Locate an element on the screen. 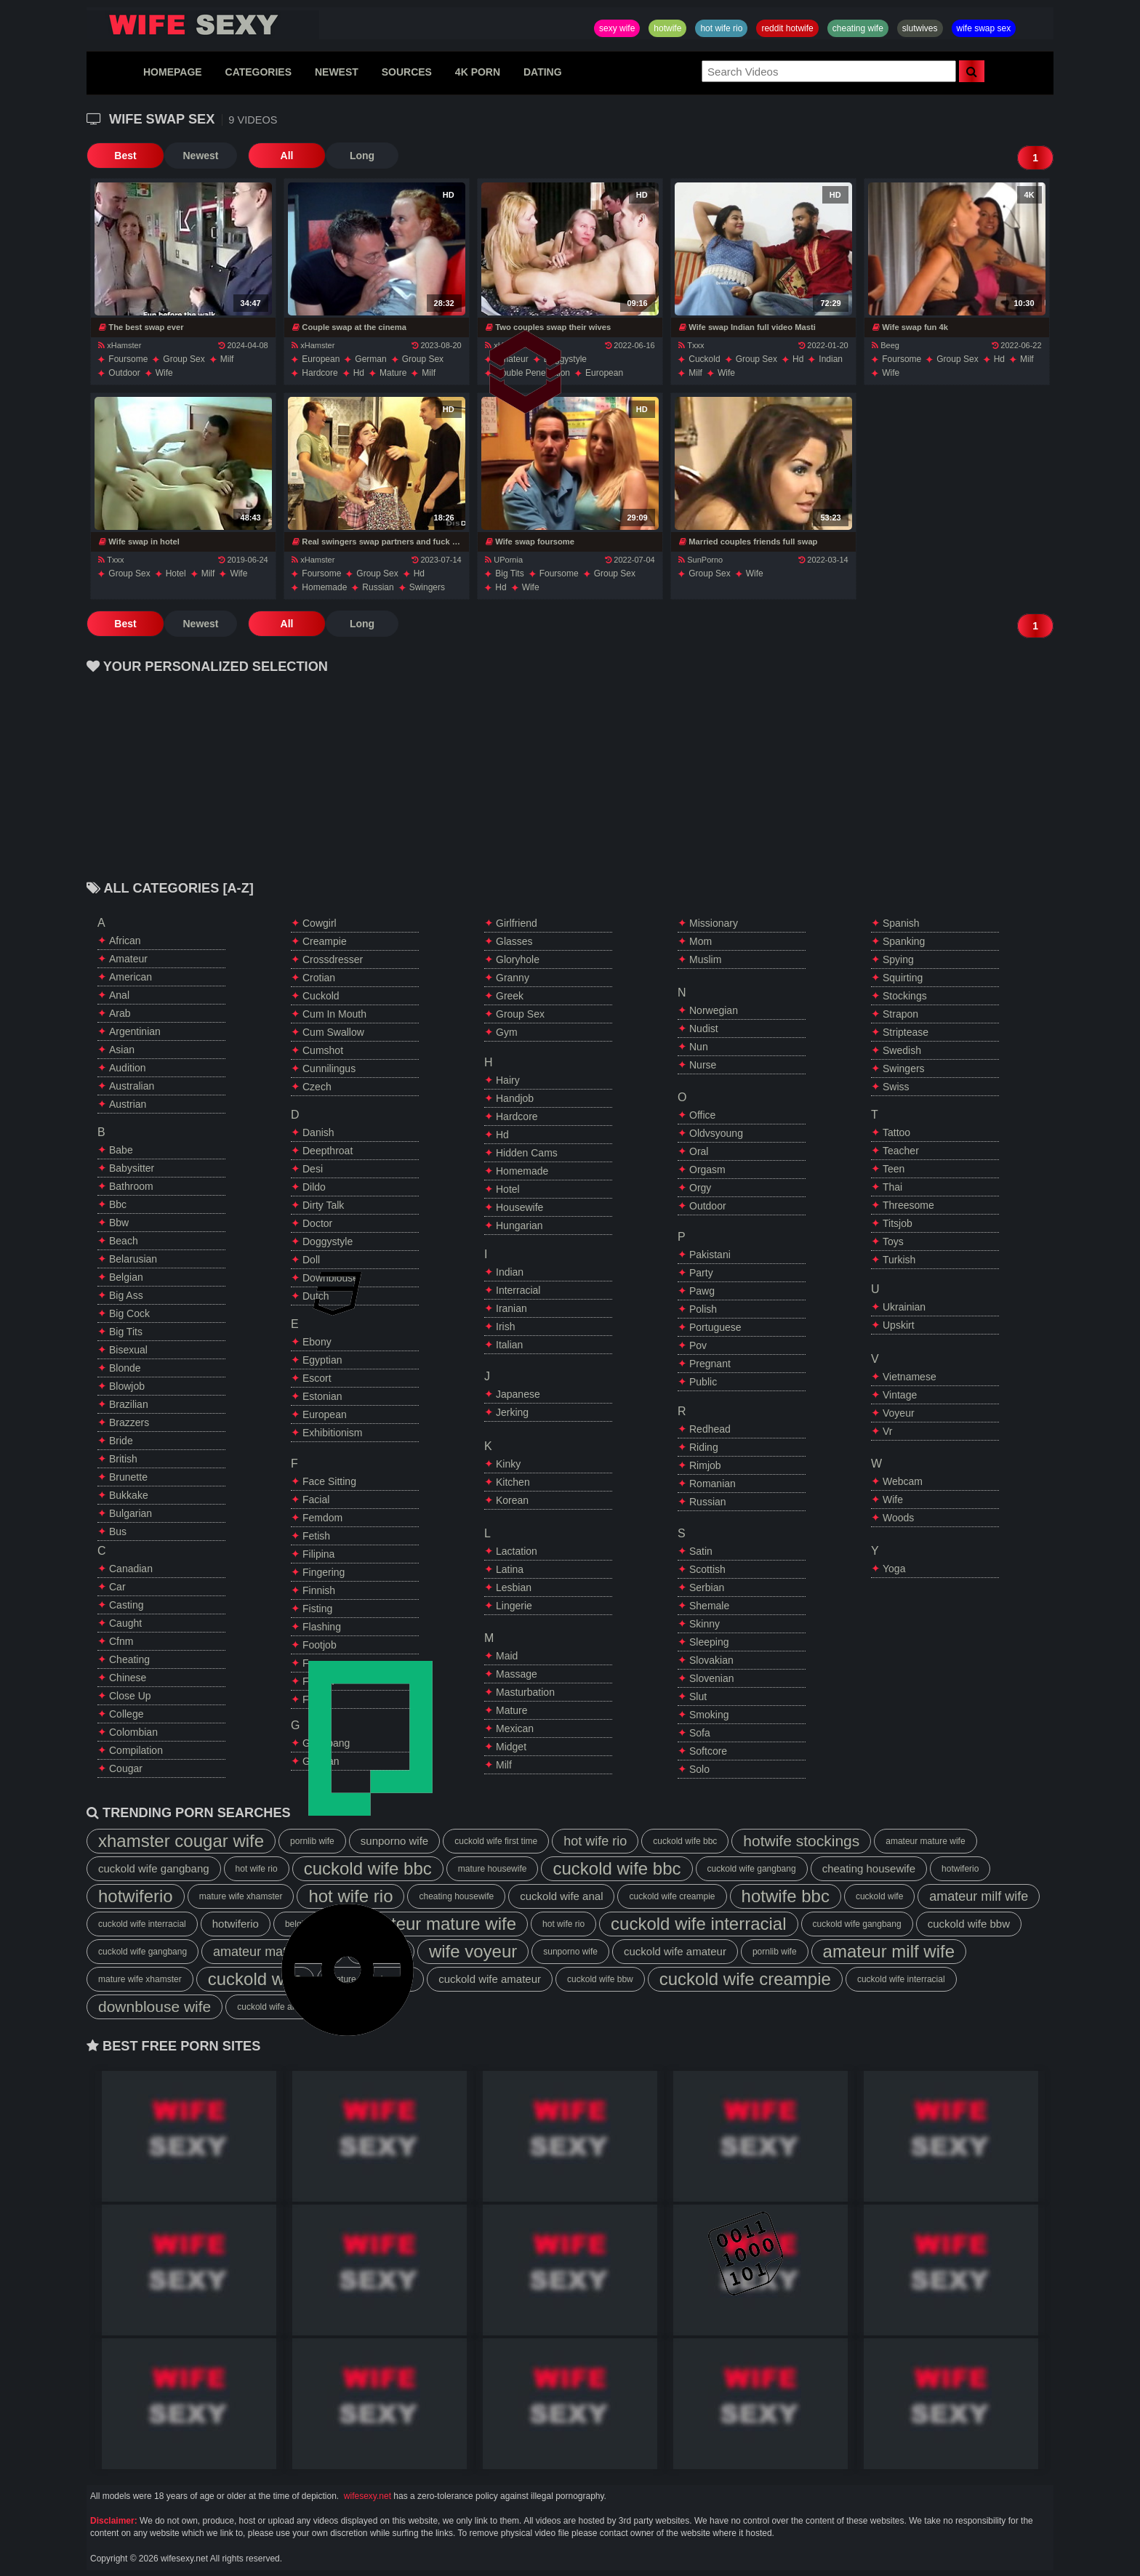 This screenshot has height=2576, width=1140. pagekit CMS logo is located at coordinates (370, 1738).